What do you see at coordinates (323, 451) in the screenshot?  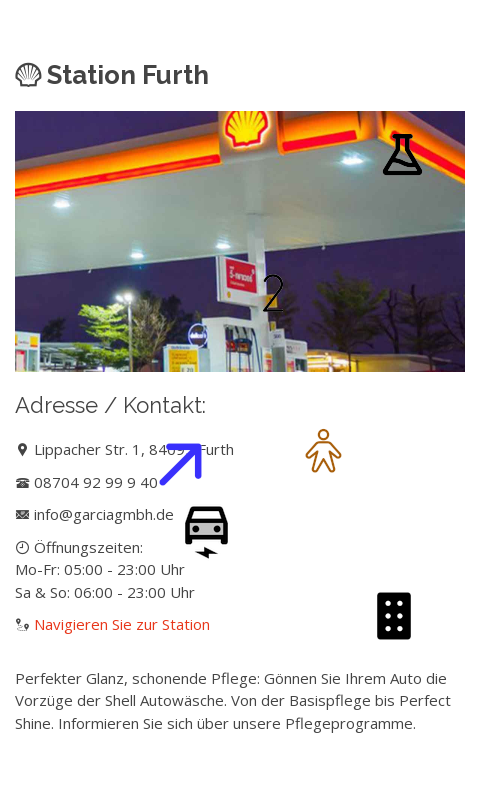 I see `view your profile` at bounding box center [323, 451].